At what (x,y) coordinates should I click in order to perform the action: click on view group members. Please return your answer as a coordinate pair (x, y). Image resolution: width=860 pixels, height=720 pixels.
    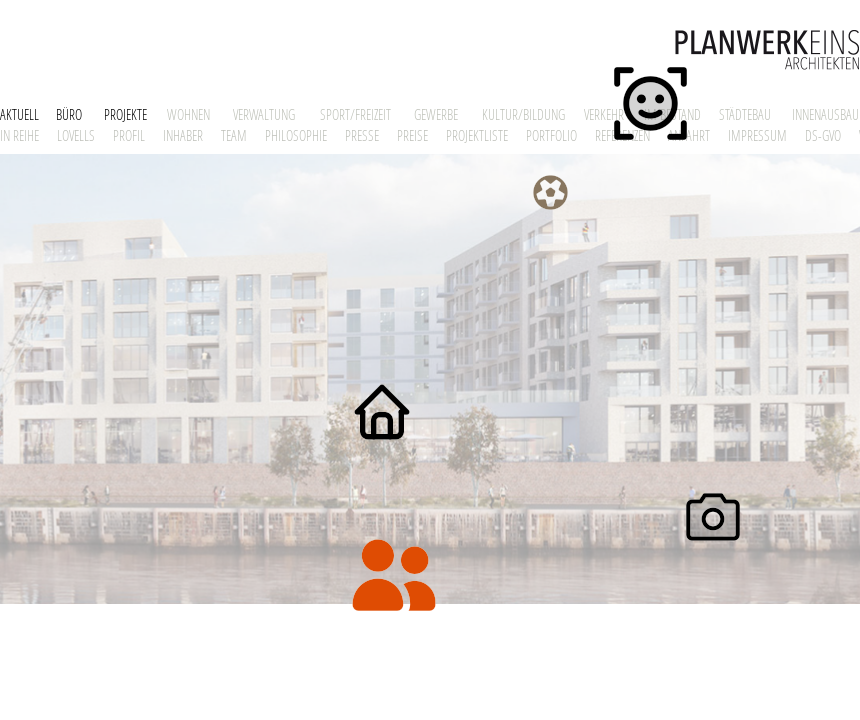
    Looking at the image, I should click on (394, 574).